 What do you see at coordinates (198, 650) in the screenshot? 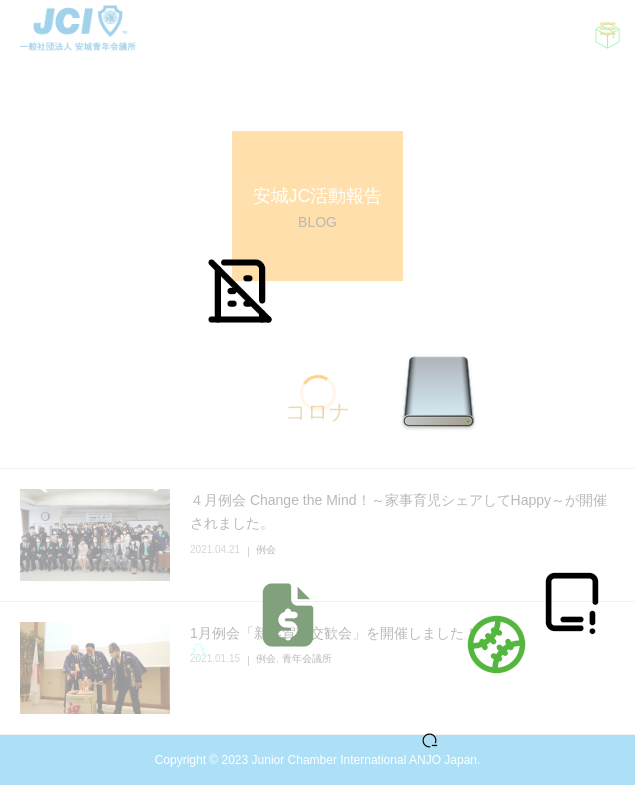
I see `open Snapchat` at bounding box center [198, 650].